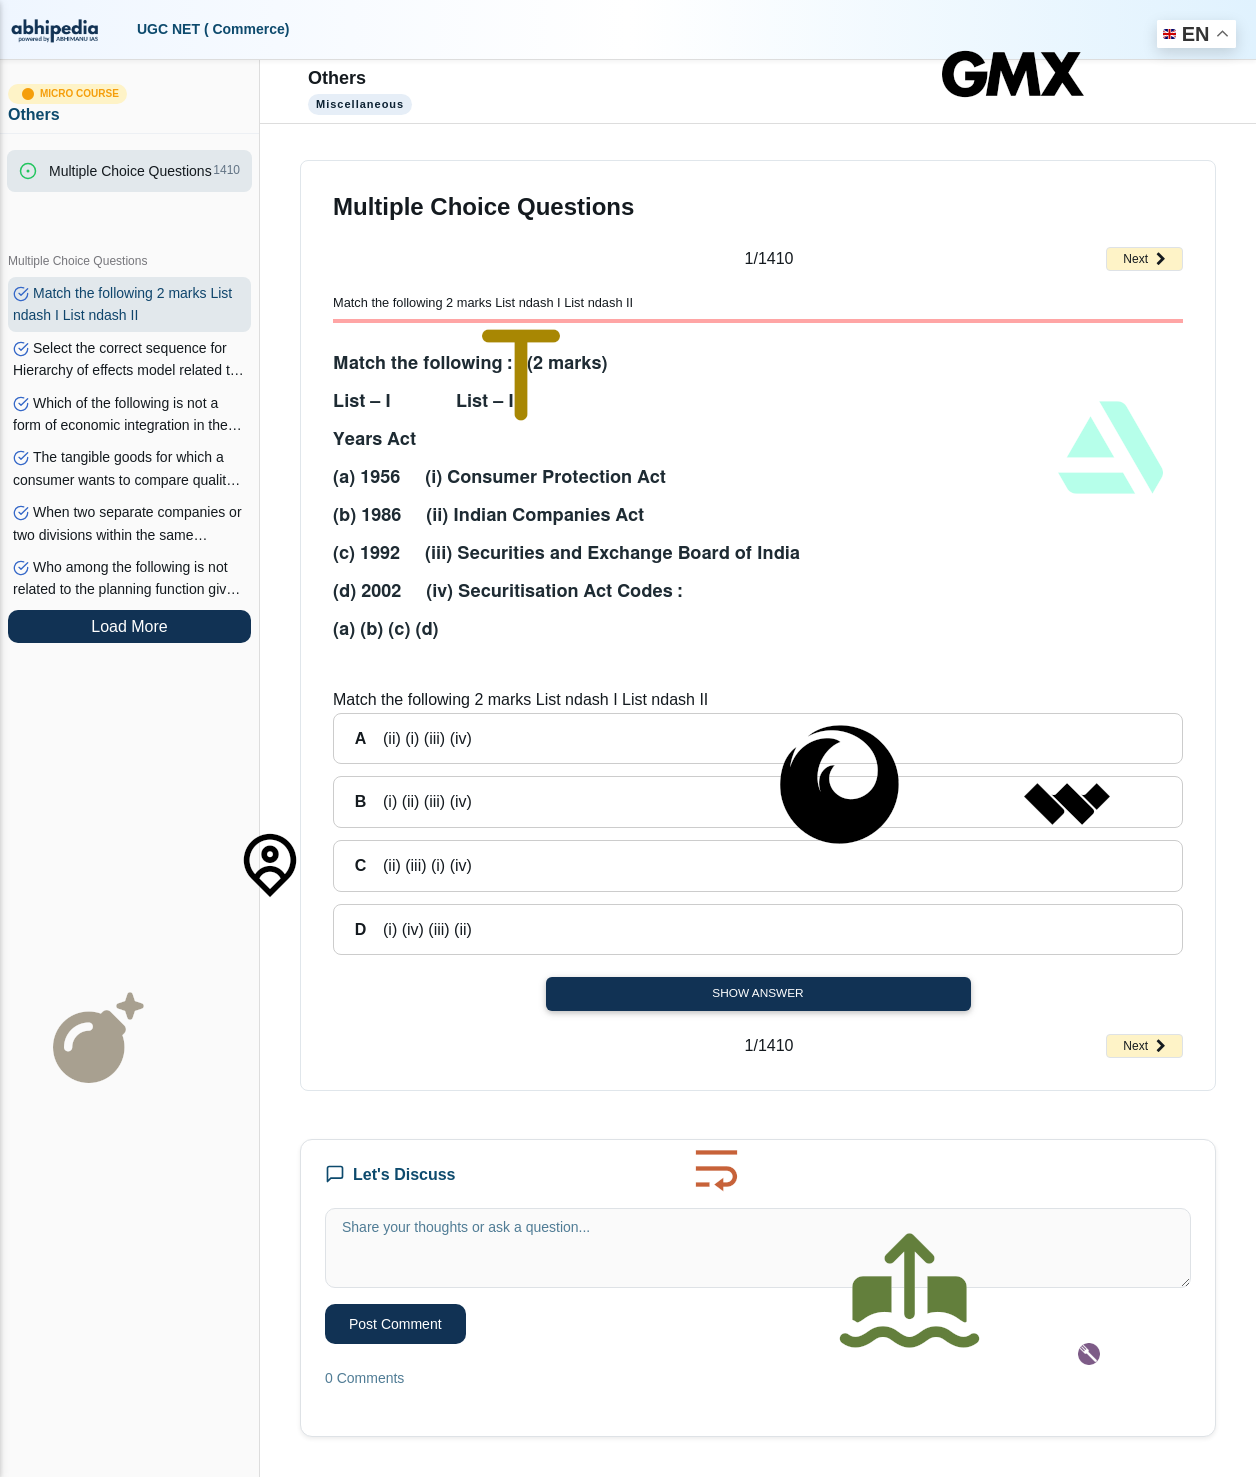  I want to click on wondershare brand logo, so click(1067, 804).